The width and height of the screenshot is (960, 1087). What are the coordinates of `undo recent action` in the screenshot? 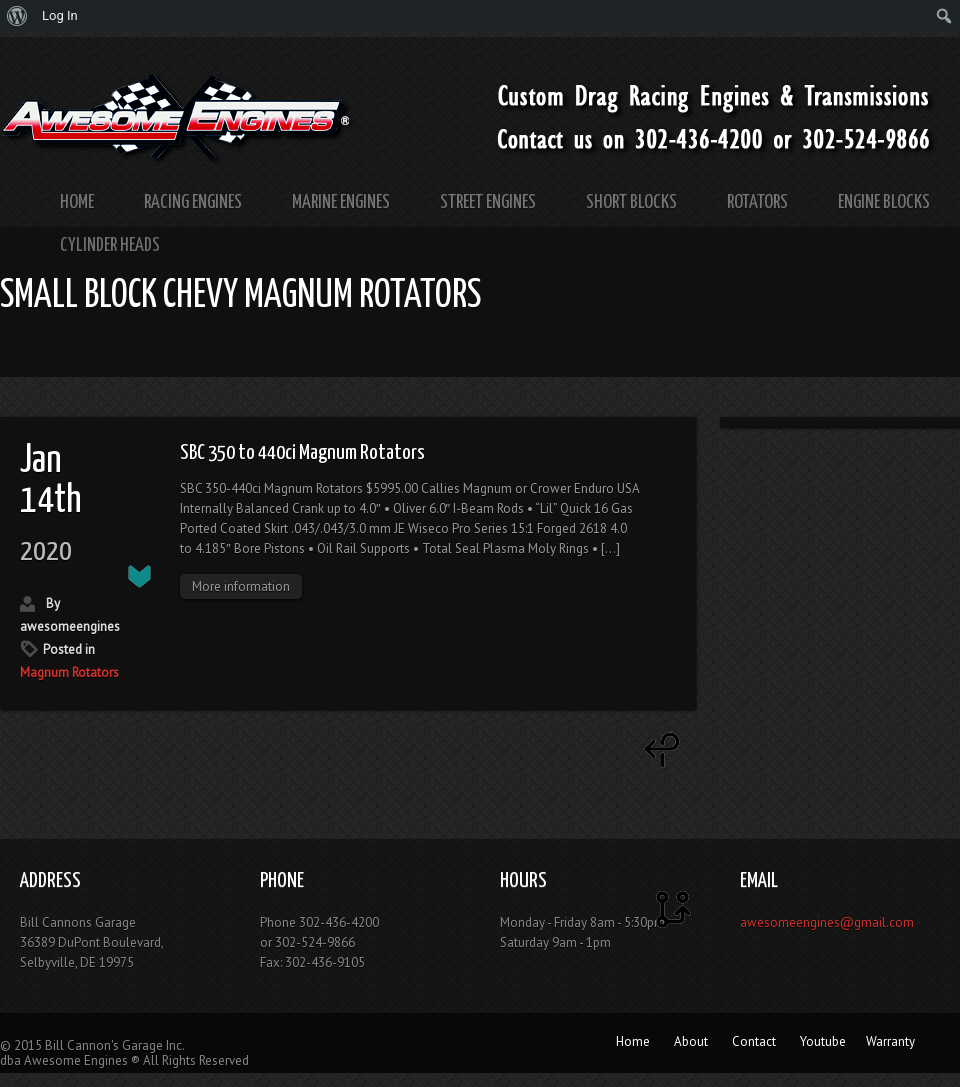 It's located at (661, 749).